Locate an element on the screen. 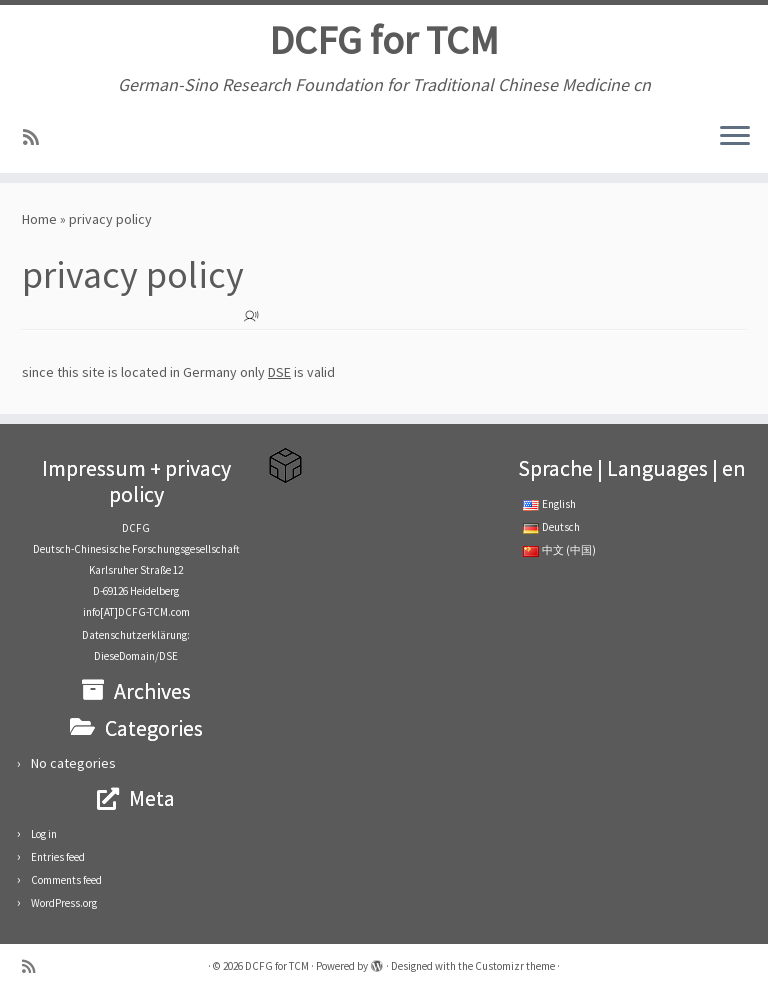 This screenshot has height=996, width=768. open CodeSandbox development environment is located at coordinates (285, 465).